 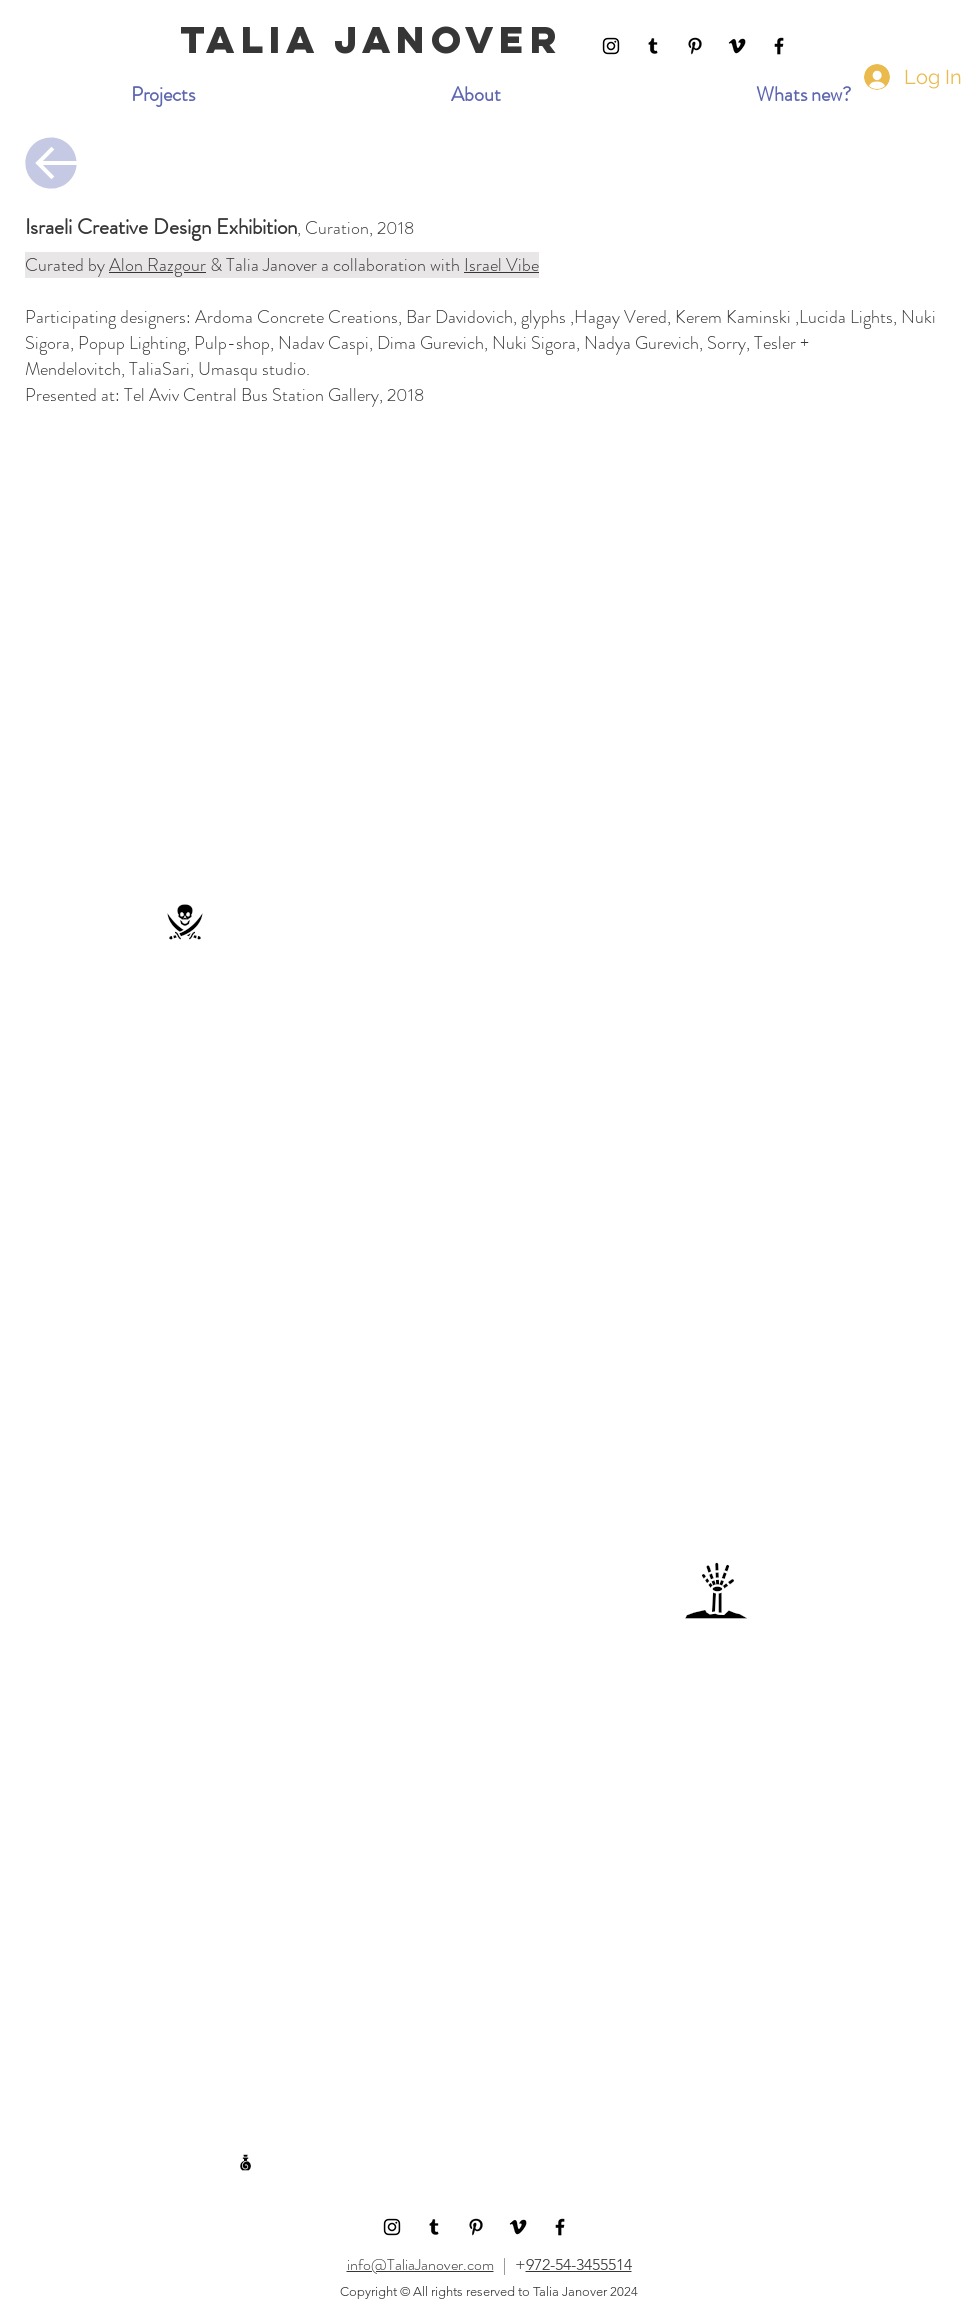 I want to click on access potion or elixir inventory, so click(x=245, y=2162).